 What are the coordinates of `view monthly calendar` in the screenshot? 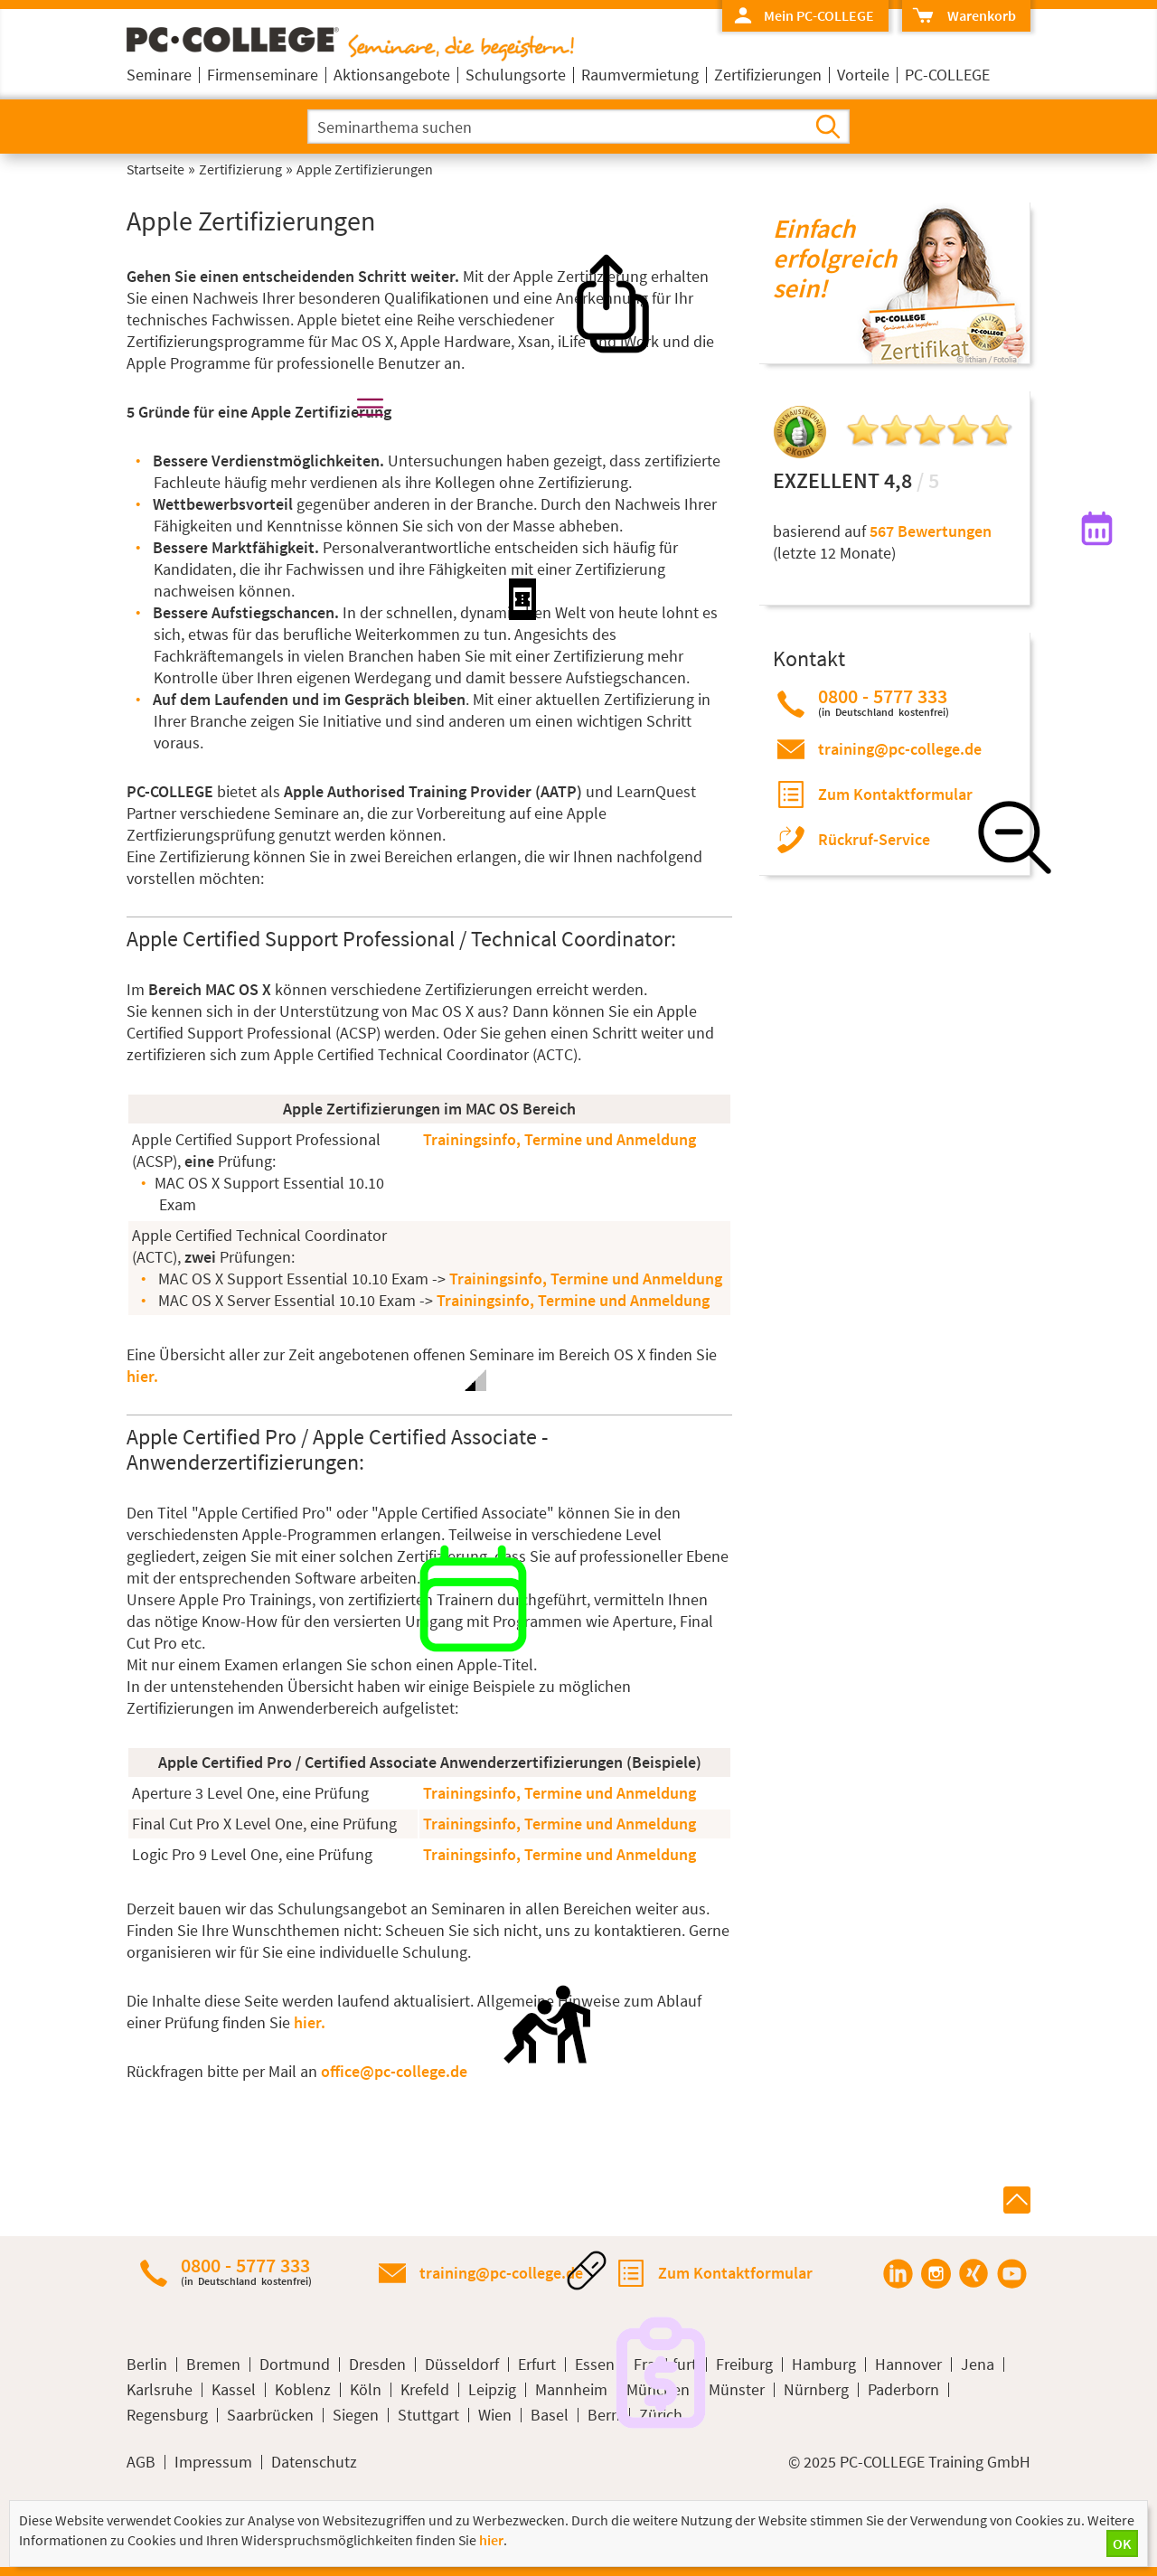 It's located at (1096, 528).